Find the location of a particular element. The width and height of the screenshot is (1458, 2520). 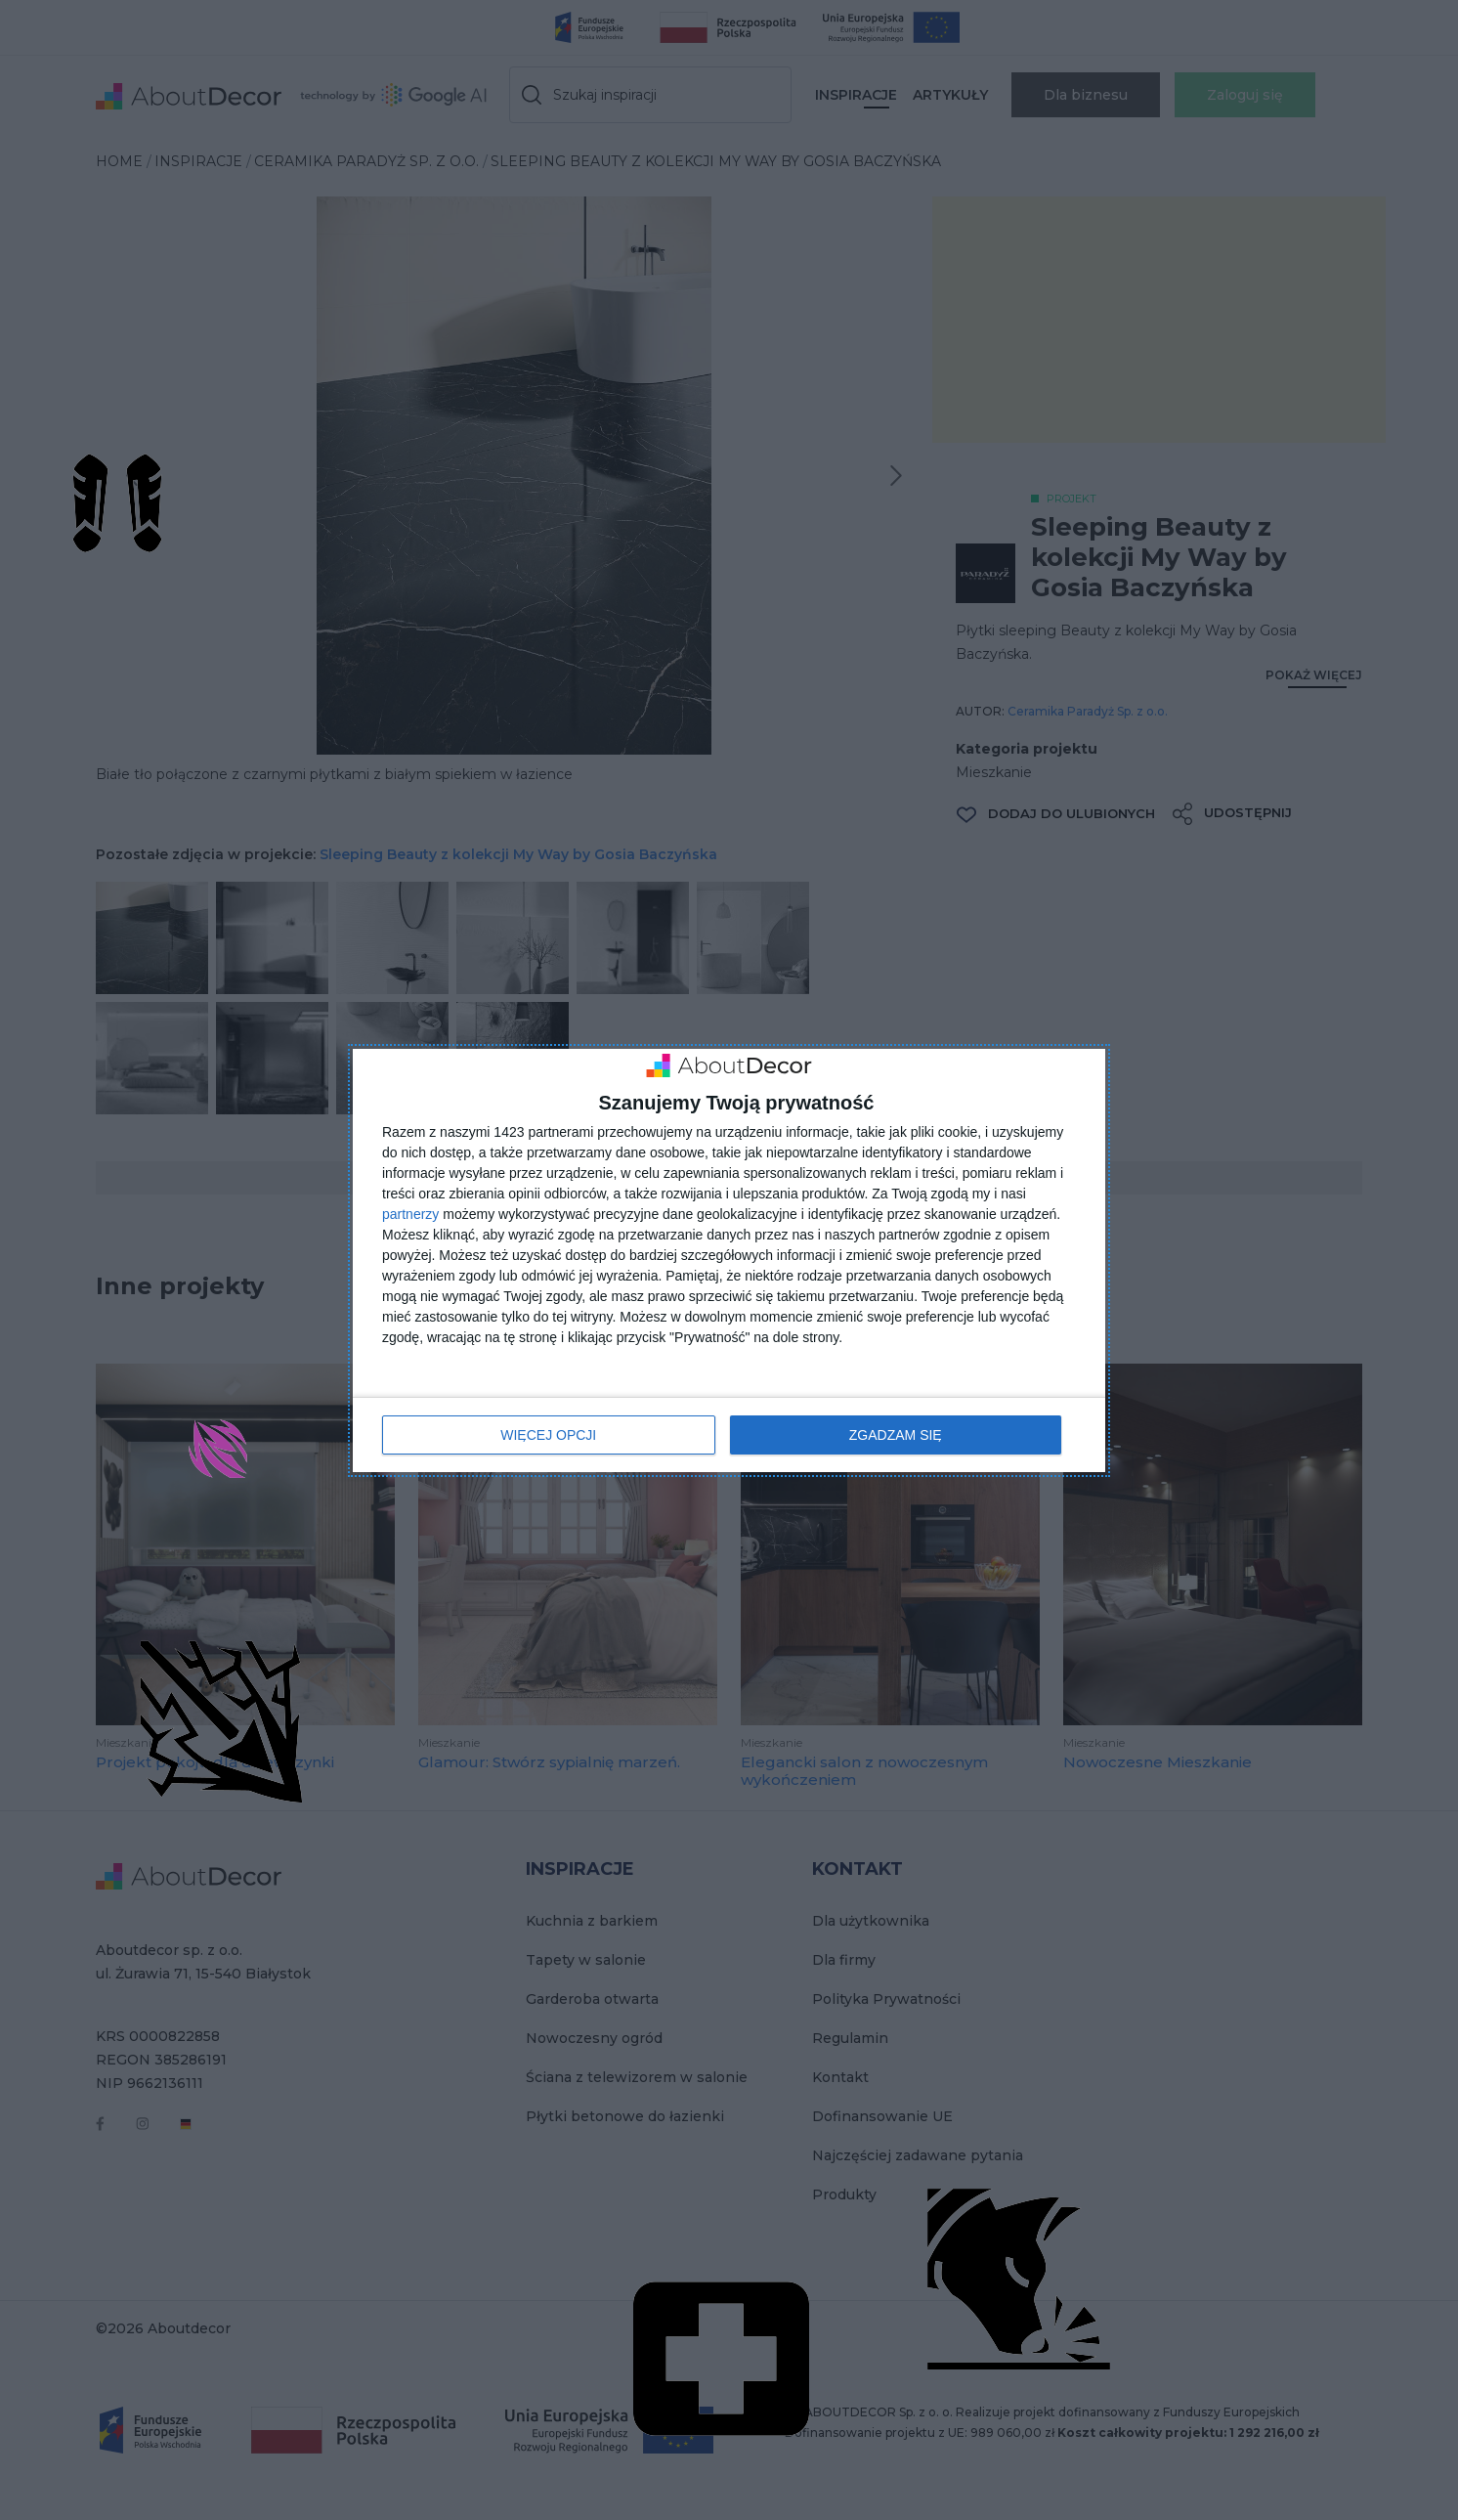

indicates wind or air movement effect is located at coordinates (218, 1449).